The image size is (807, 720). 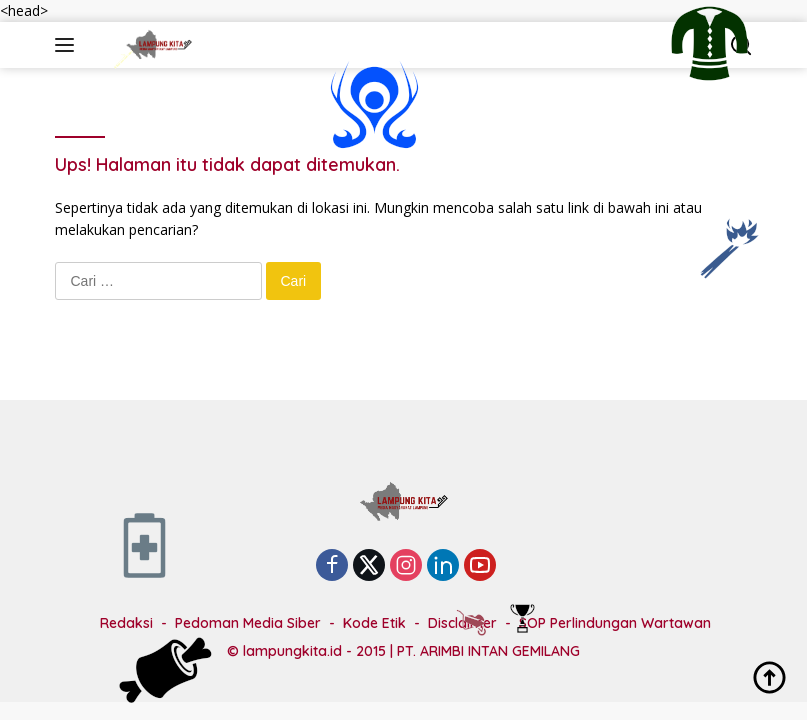 What do you see at coordinates (374, 104) in the screenshot?
I see `decorative emblem or crest for a fantasy game guild` at bounding box center [374, 104].